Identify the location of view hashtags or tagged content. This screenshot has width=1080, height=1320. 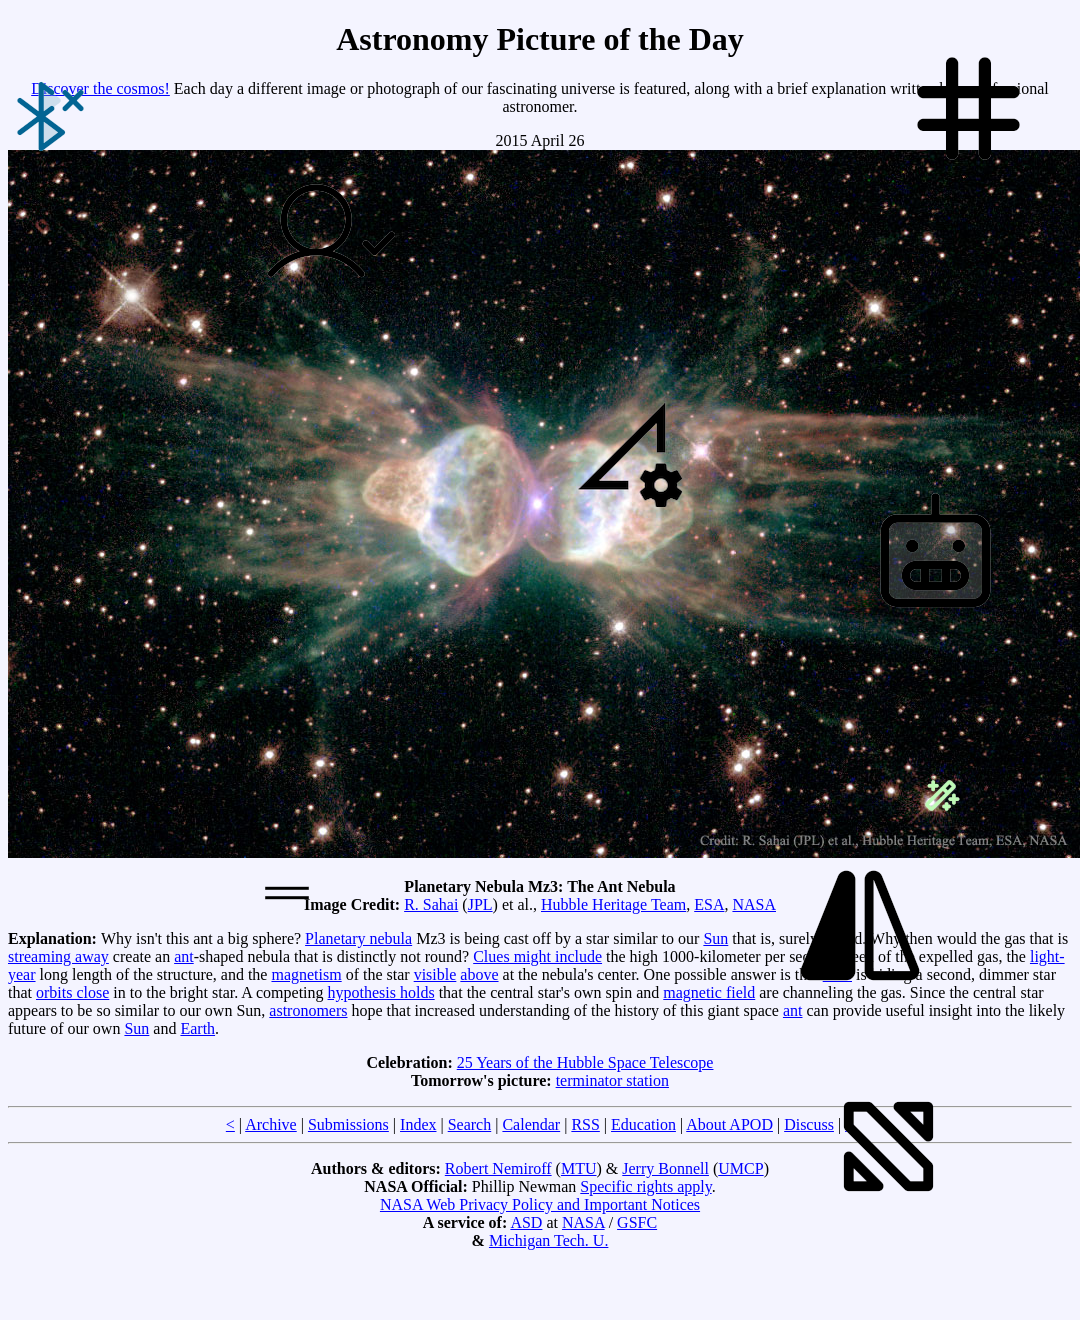
(968, 108).